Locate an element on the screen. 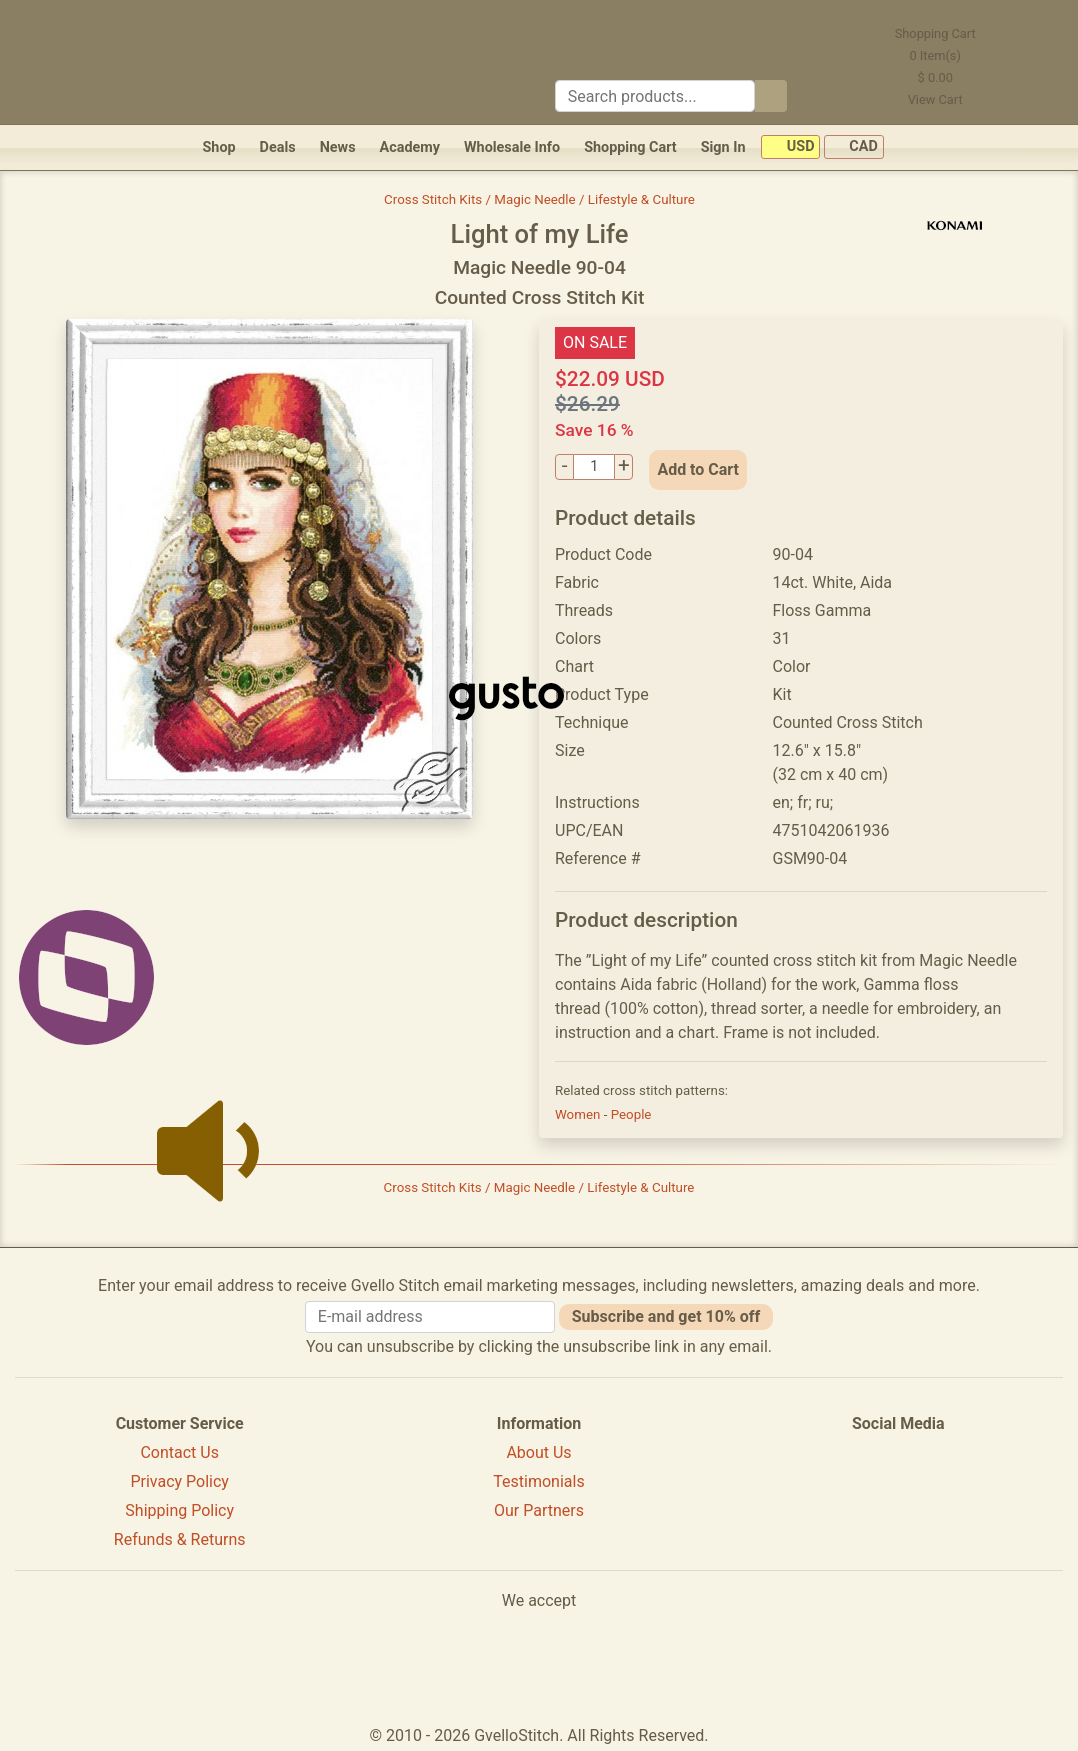  decrease audio volume is located at coordinates (205, 1151).